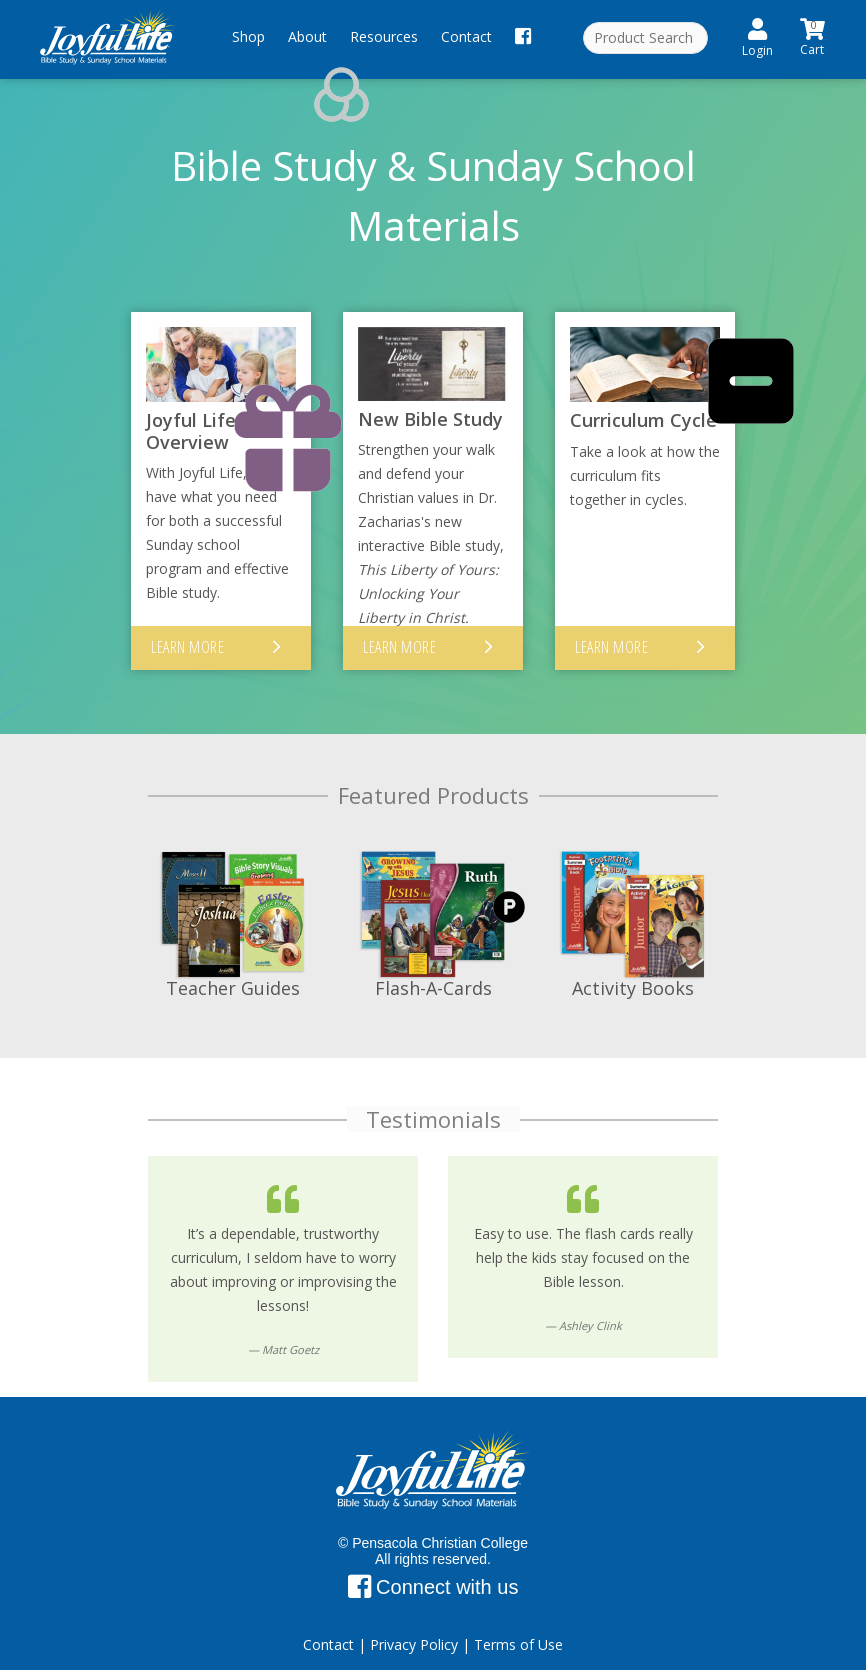  Describe the element at coordinates (509, 907) in the screenshot. I see `find nearby parking locations` at that location.